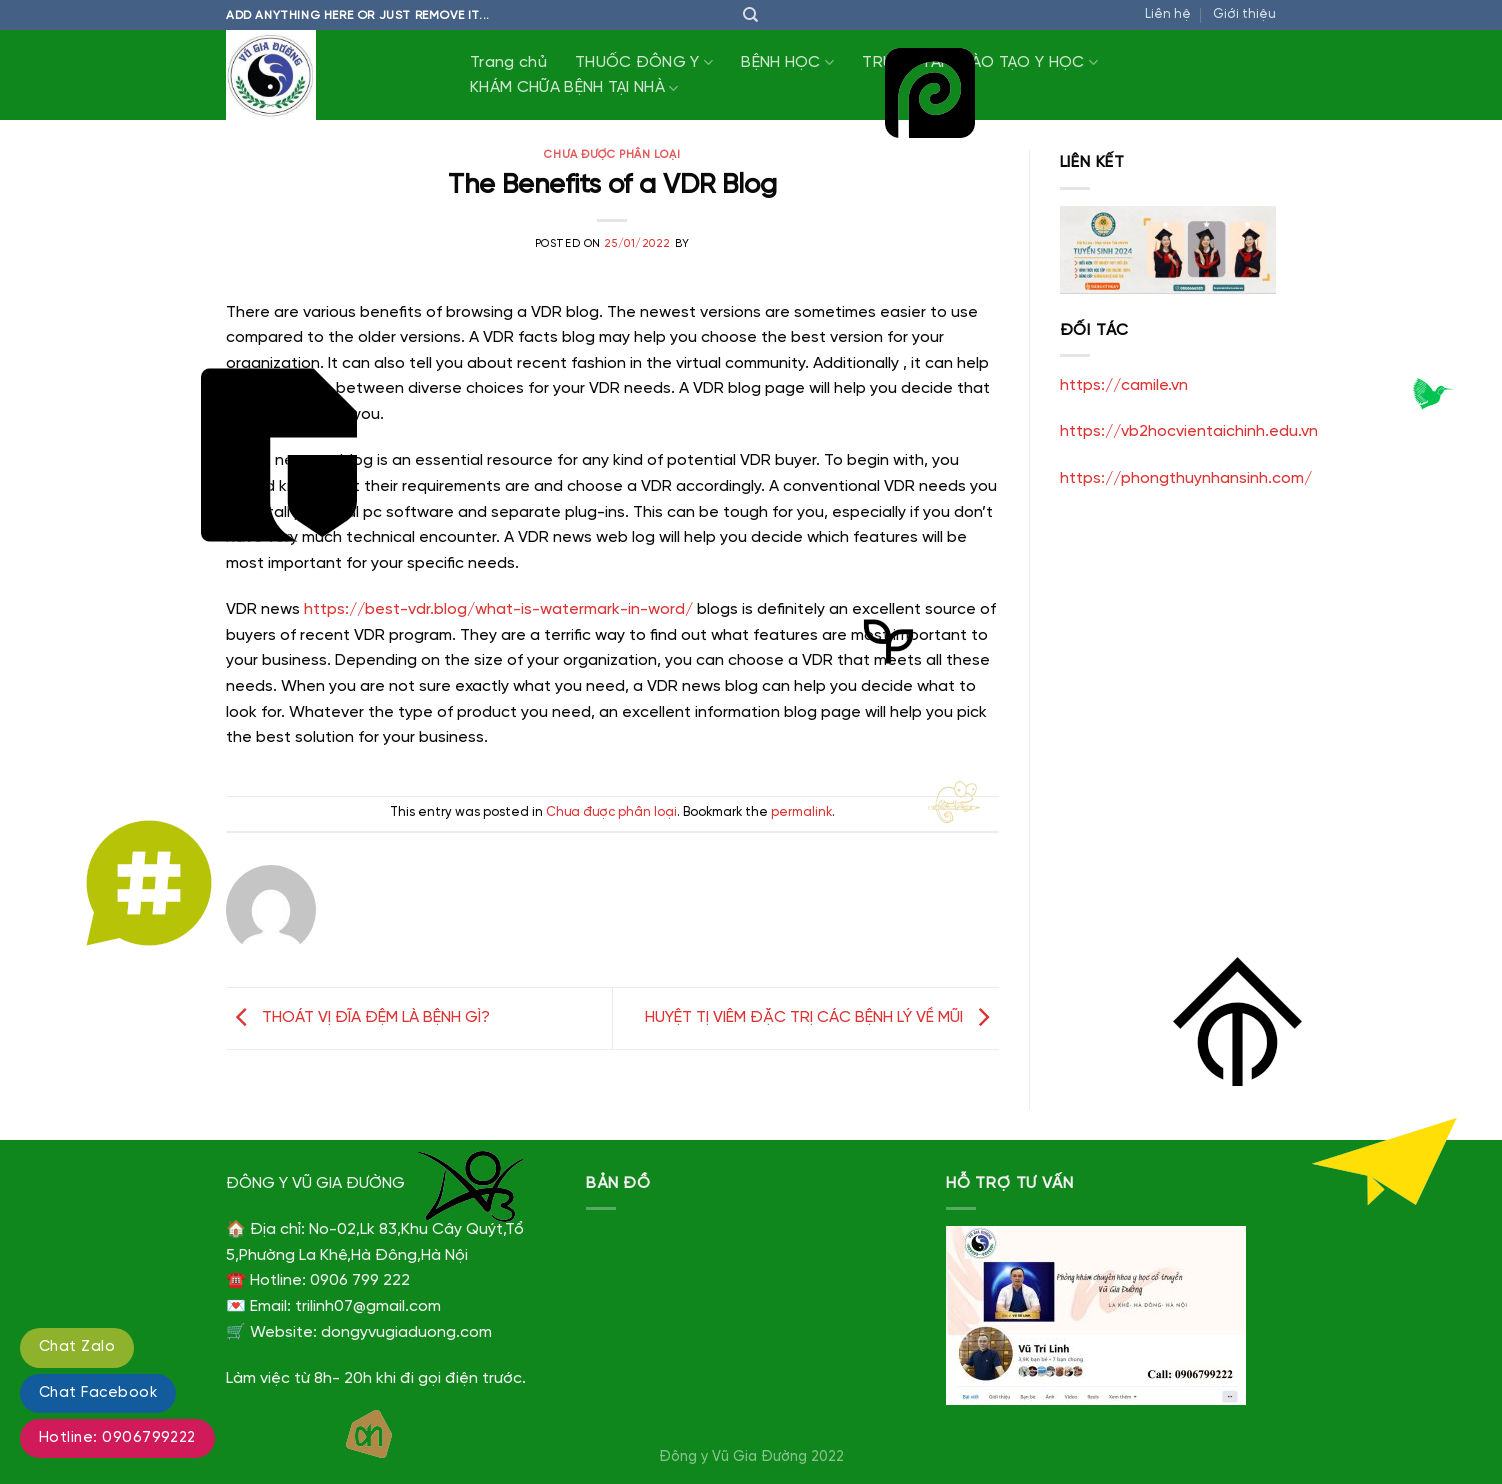  Describe the element at coordinates (369, 1434) in the screenshot. I see `open the Albert Heijn grocery store app` at that location.